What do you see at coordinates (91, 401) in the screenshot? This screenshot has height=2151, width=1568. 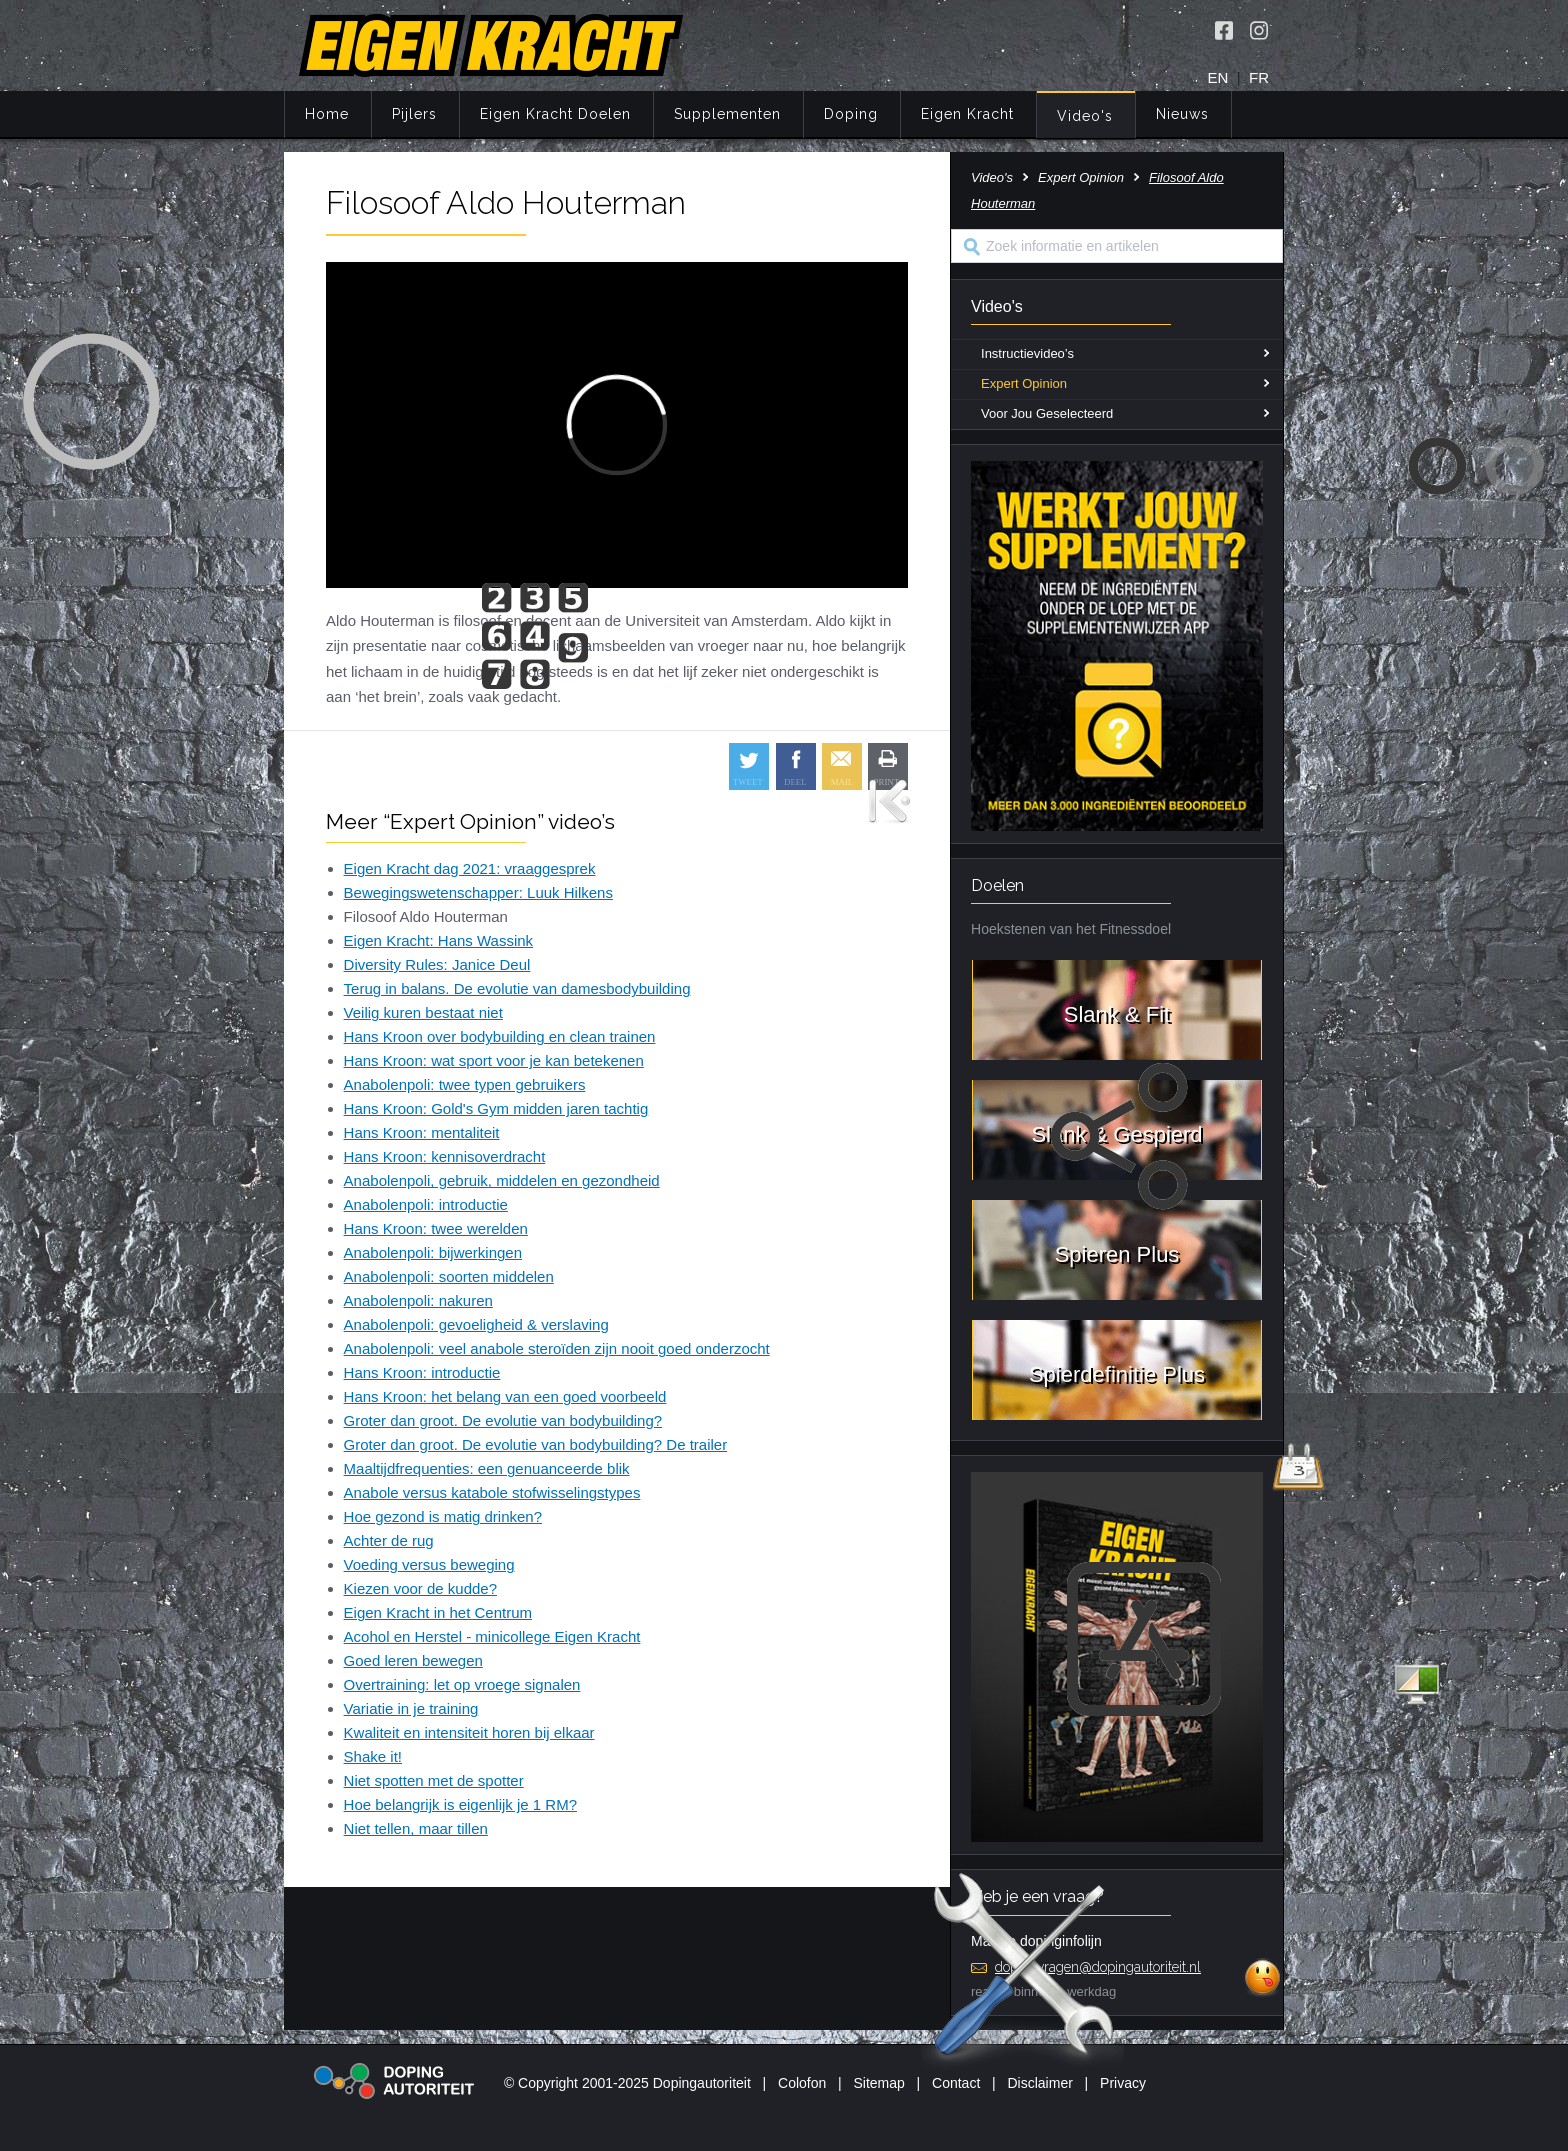 I see `unselected radio button option` at bounding box center [91, 401].